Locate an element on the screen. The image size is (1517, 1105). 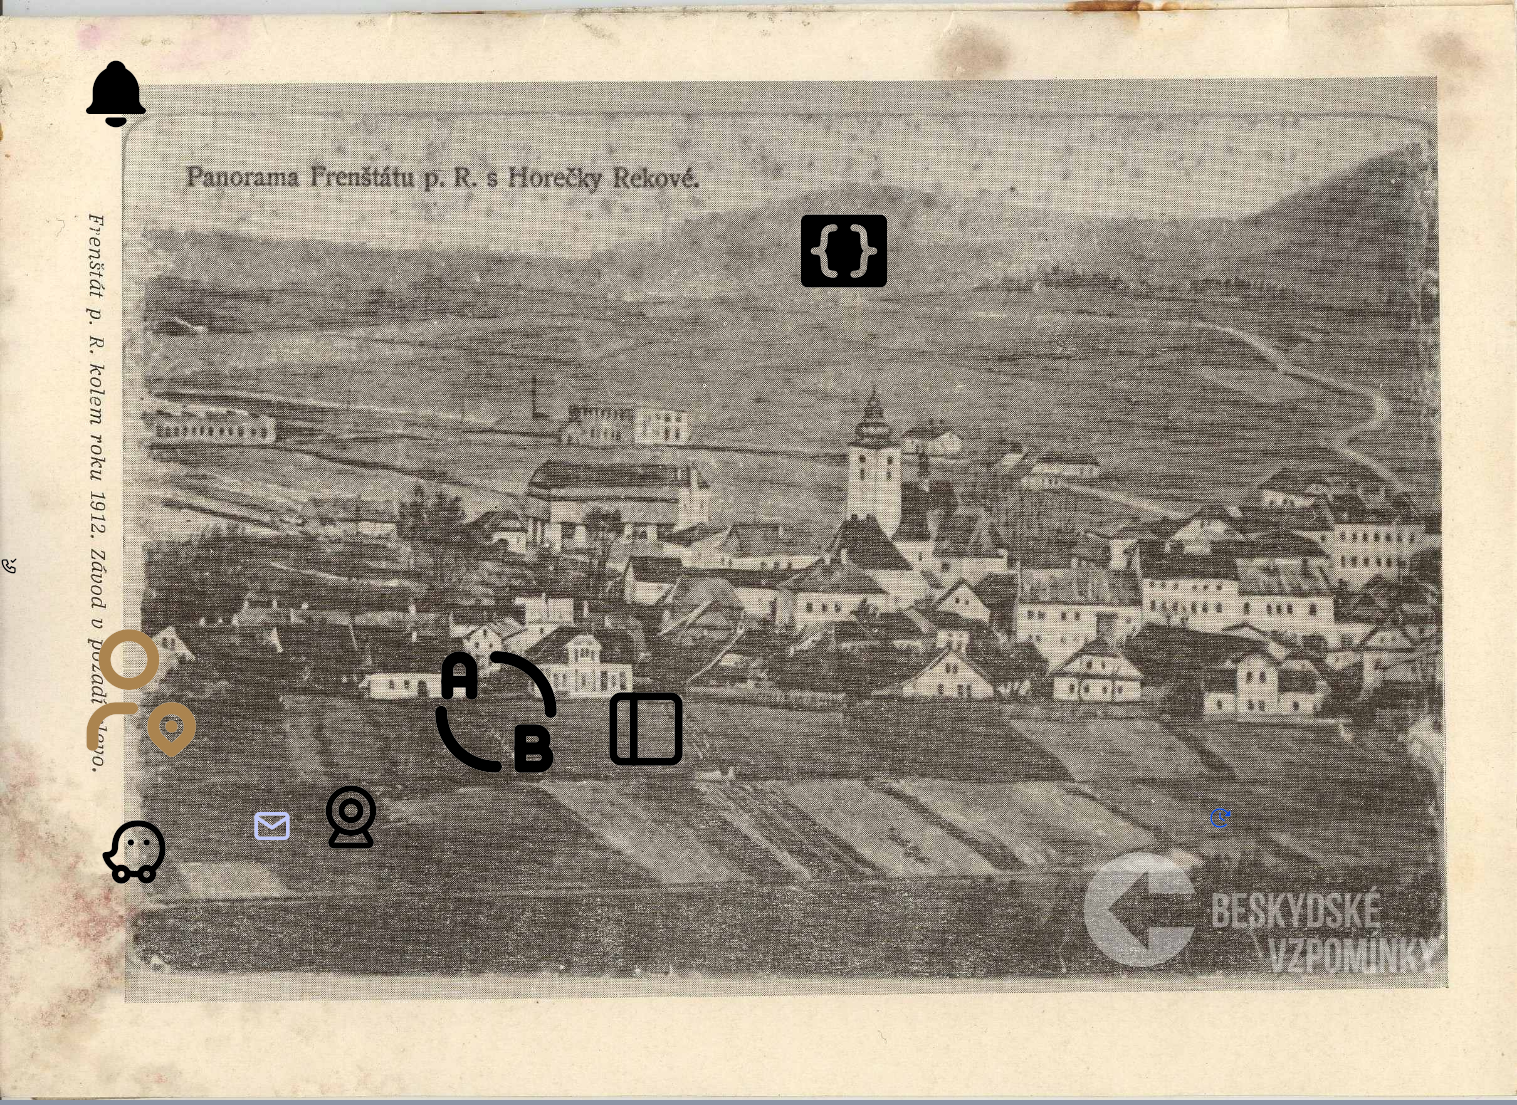
access code editor or developer tools is located at coordinates (844, 251).